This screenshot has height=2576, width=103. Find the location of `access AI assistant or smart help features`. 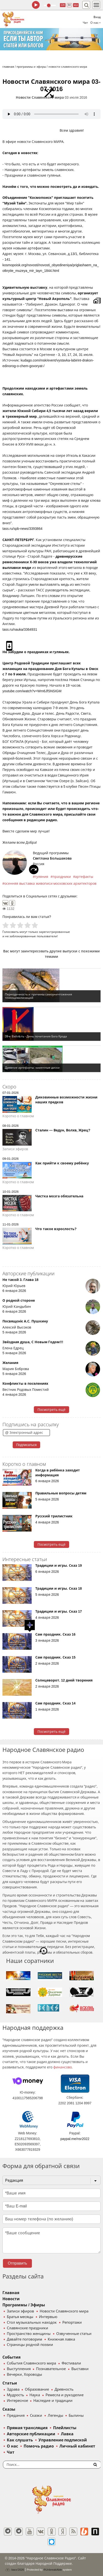

access AI assistant or smart help features is located at coordinates (30, 1626).